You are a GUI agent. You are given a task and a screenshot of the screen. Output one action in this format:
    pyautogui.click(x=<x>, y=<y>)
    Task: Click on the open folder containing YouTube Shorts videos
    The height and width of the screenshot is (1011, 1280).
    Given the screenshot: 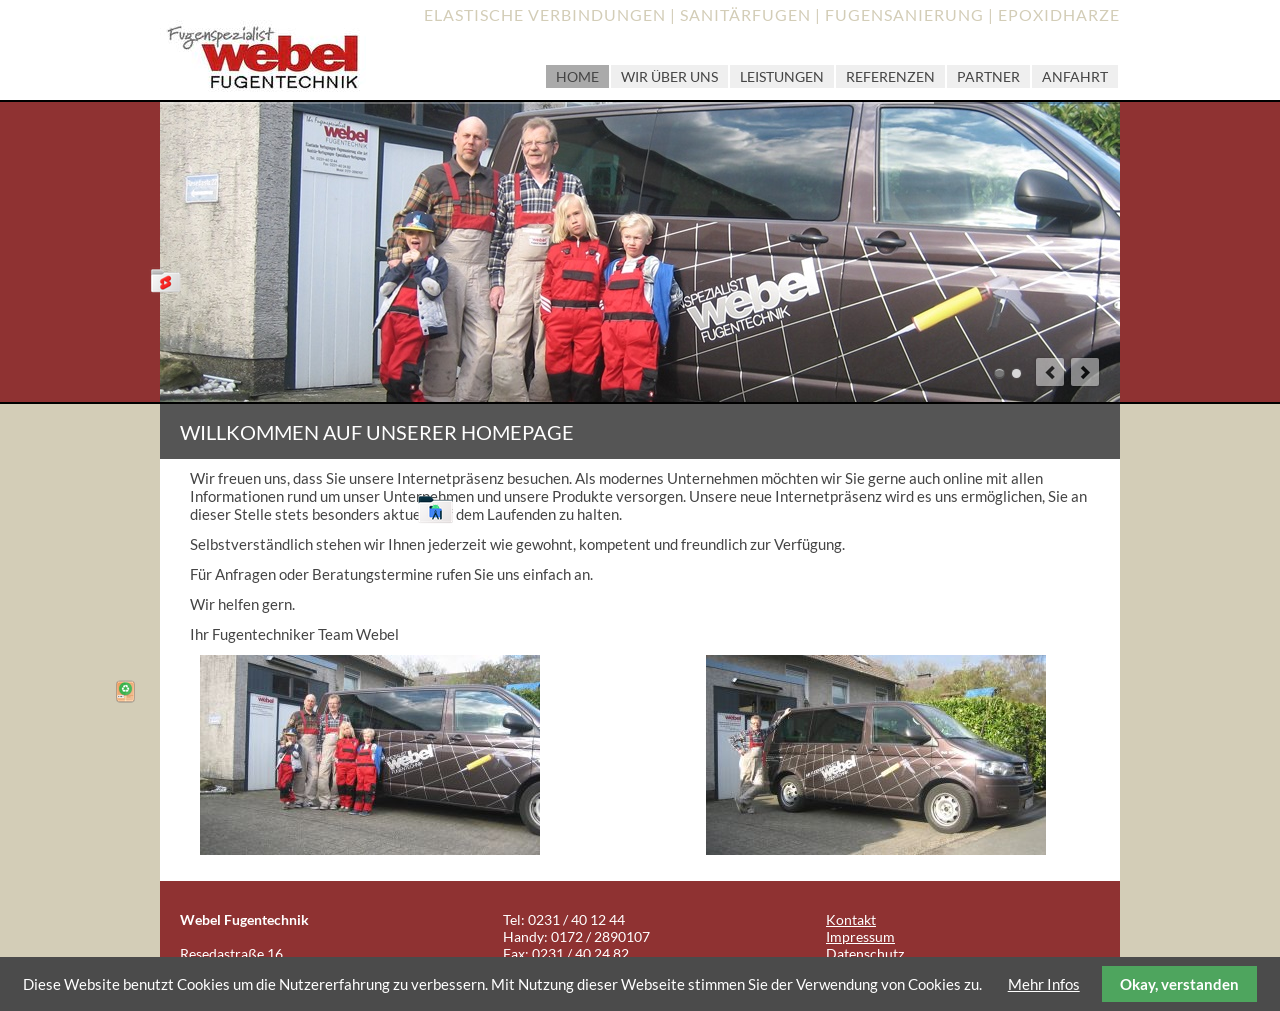 What is the action you would take?
    pyautogui.click(x=165, y=281)
    